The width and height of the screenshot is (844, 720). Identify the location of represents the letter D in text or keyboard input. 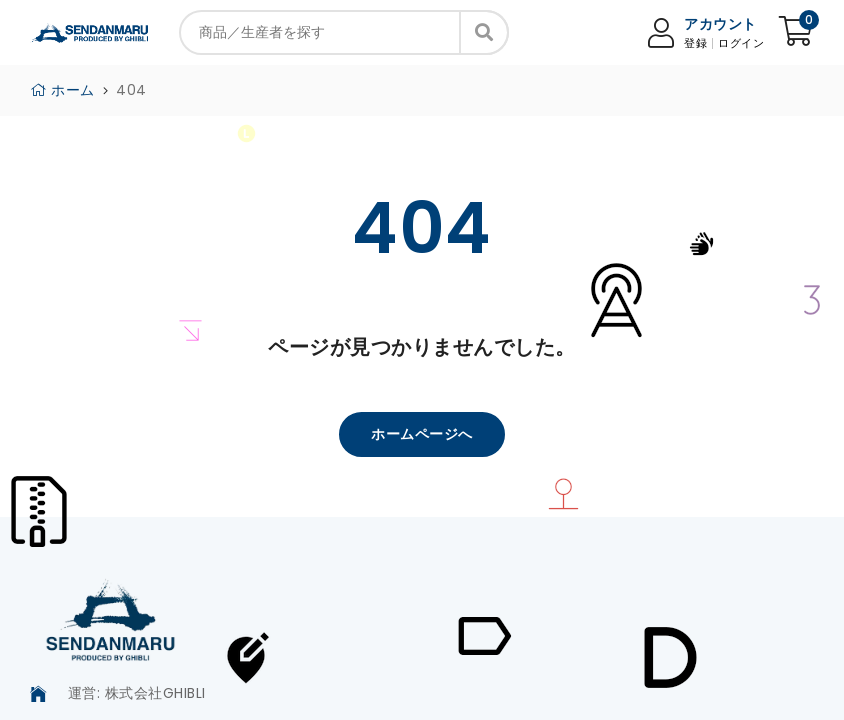
(670, 657).